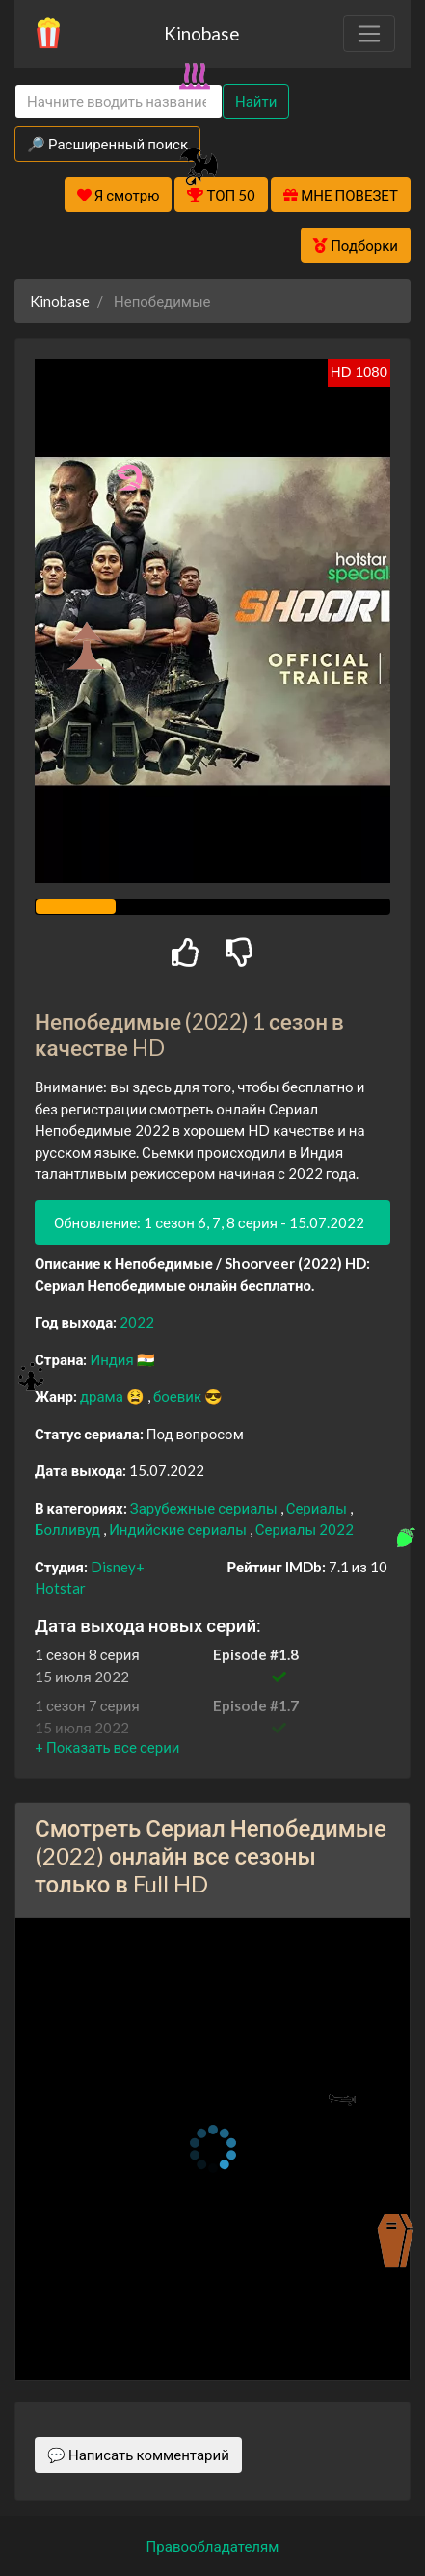  I want to click on select imp character or creature type, so click(199, 167).